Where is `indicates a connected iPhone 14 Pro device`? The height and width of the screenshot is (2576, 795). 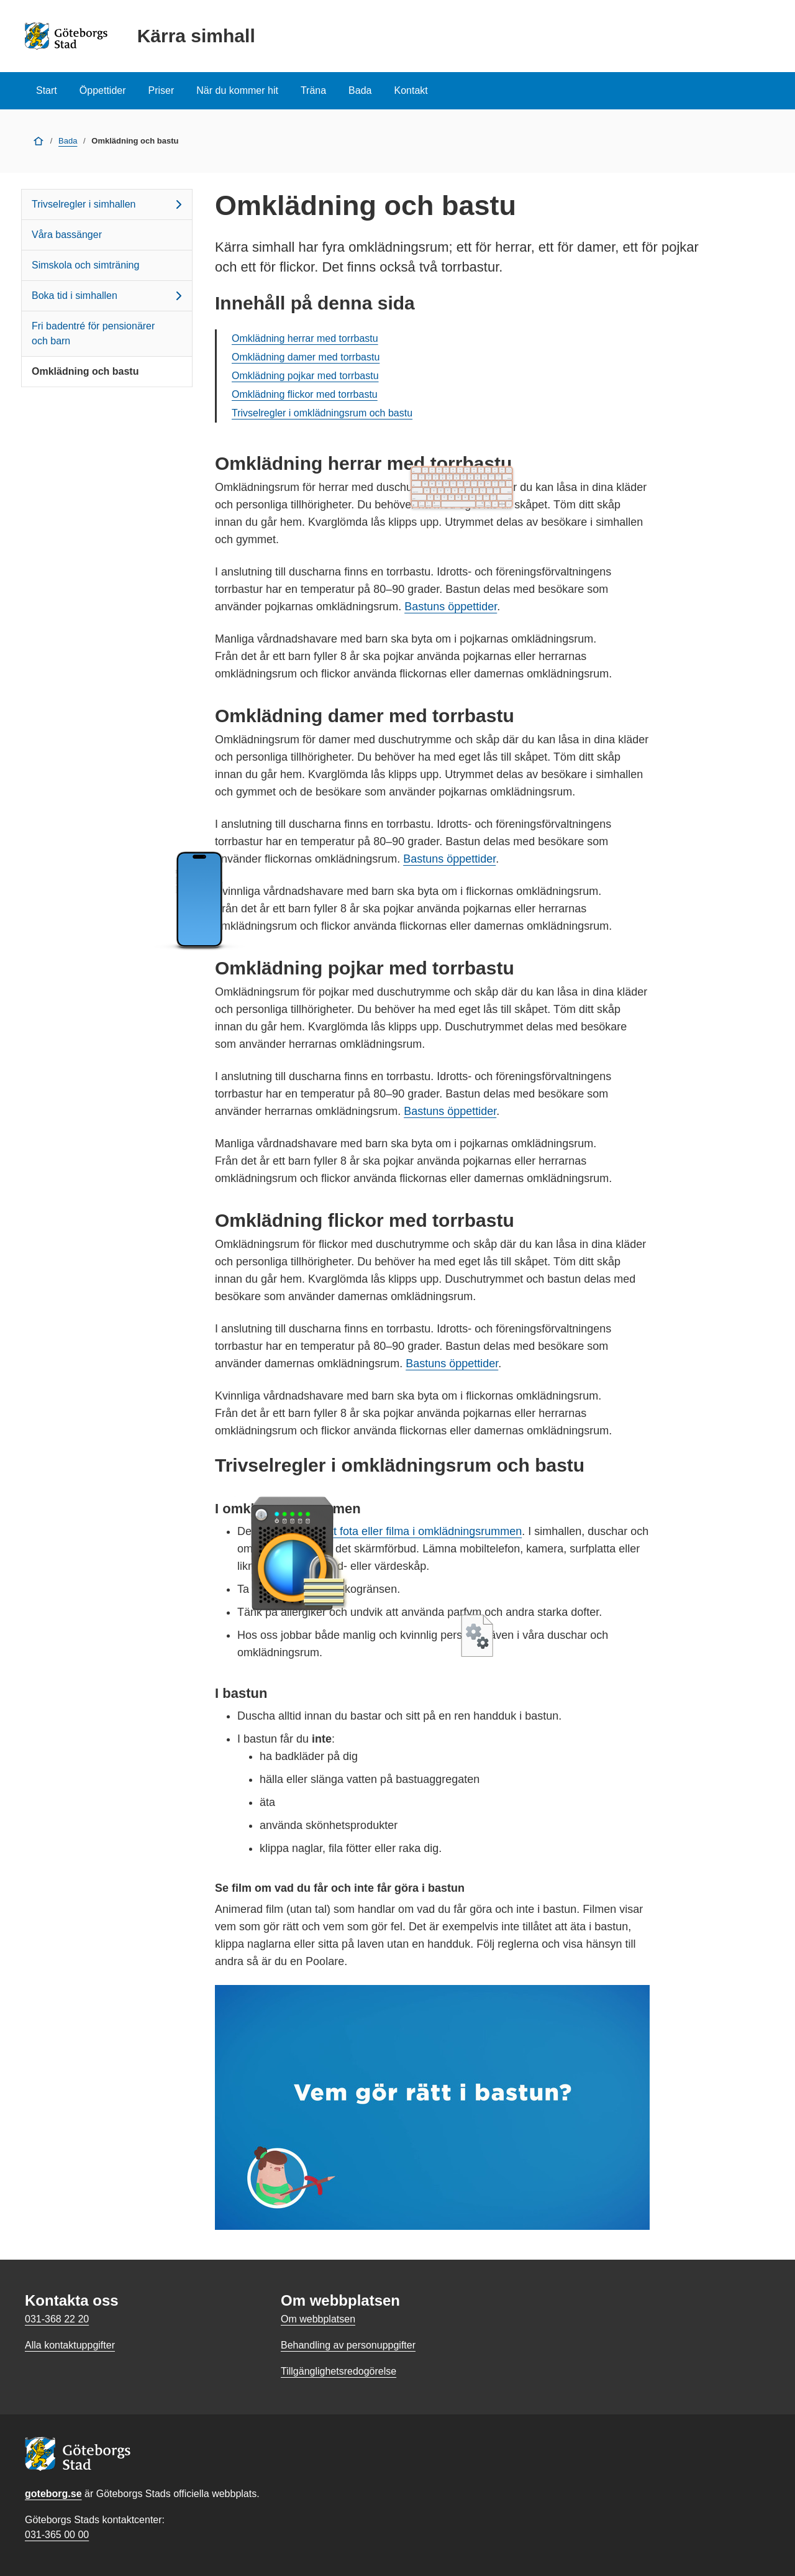 indicates a connected iPhone 14 Pro device is located at coordinates (199, 901).